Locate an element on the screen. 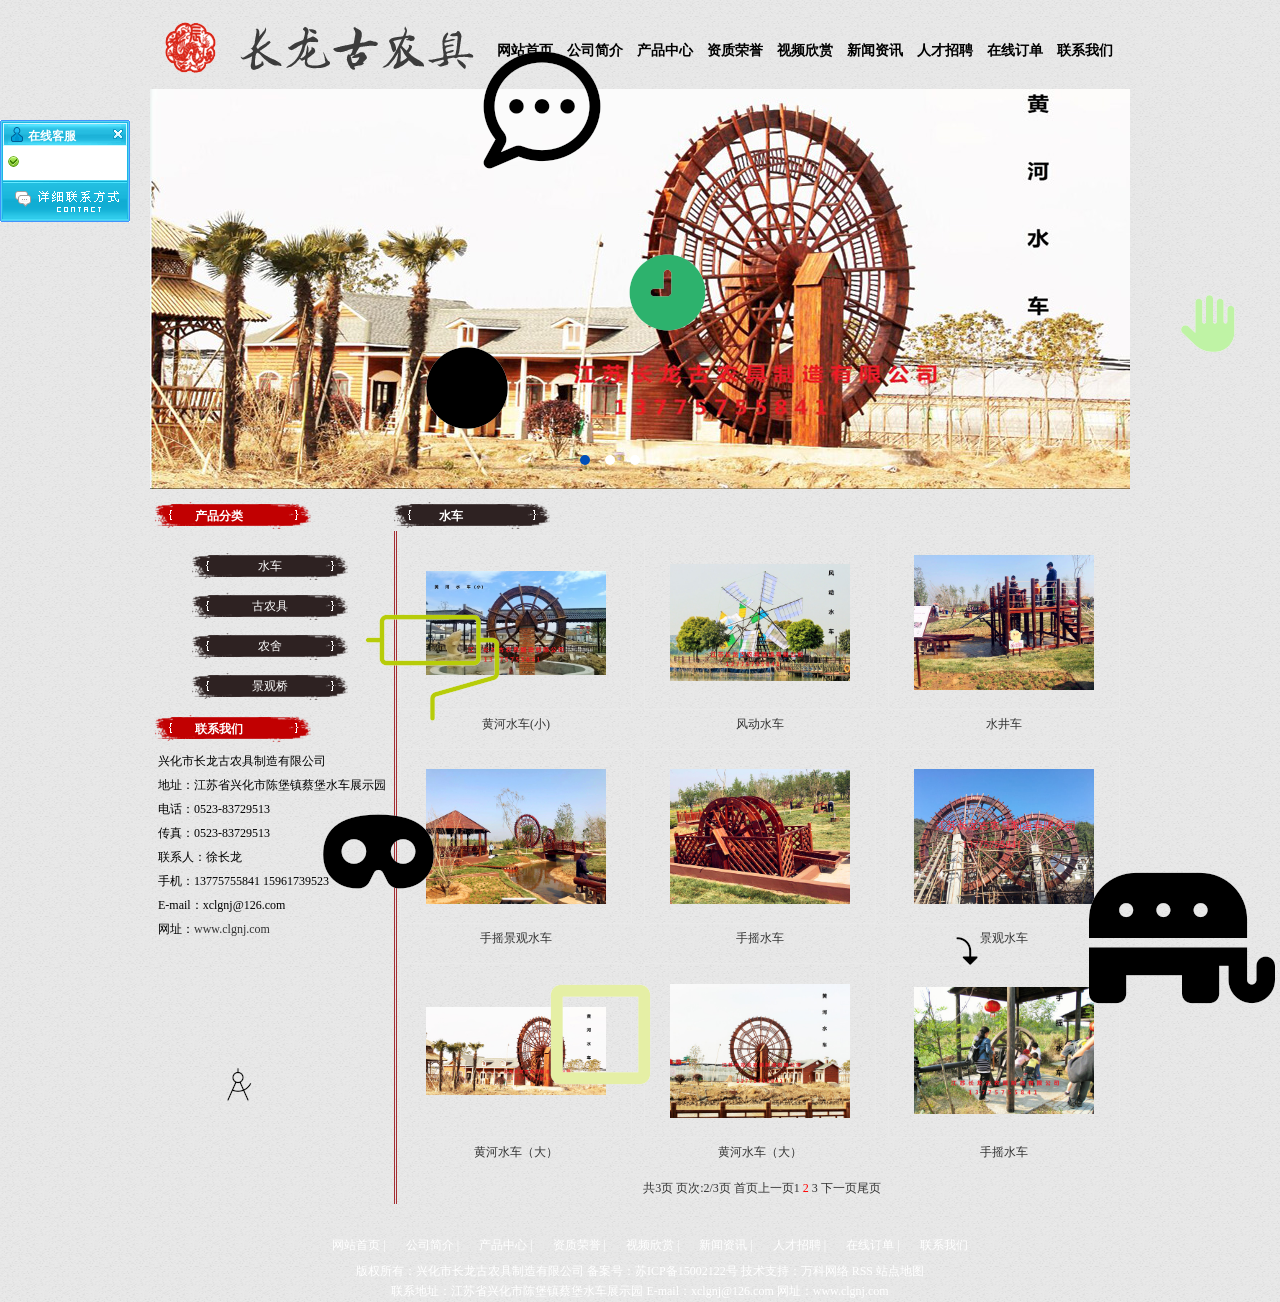 Image resolution: width=1280 pixels, height=1302 pixels. indicates an unread notification or new item is located at coordinates (467, 388).